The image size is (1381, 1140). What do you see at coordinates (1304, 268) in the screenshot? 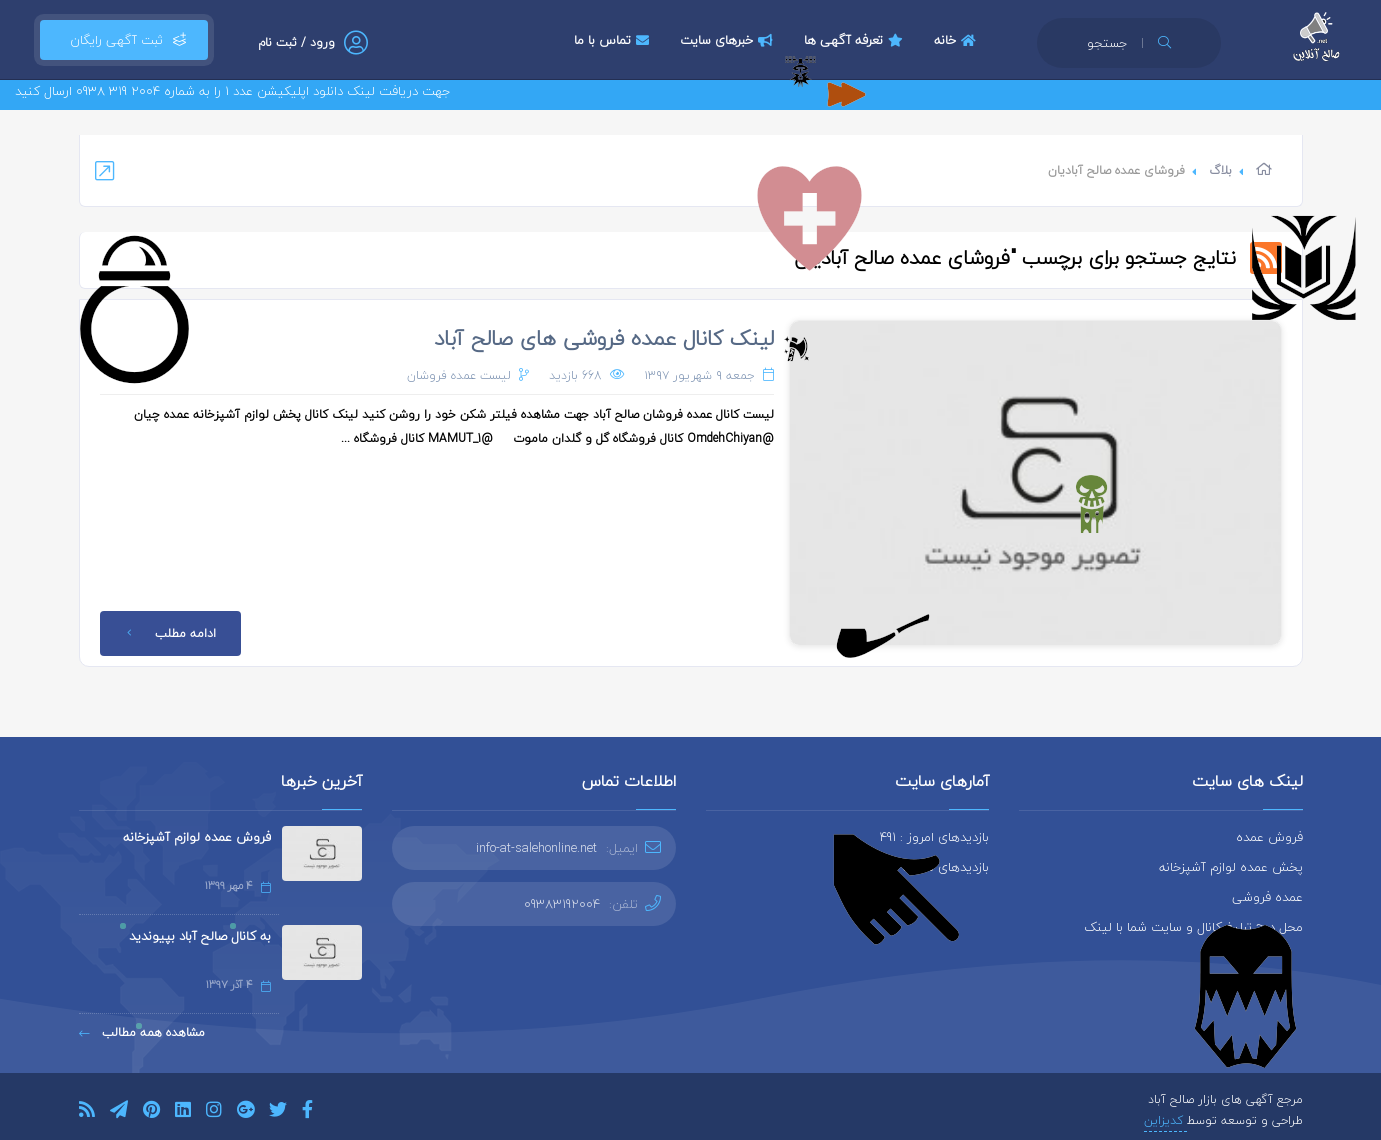
I see `access magical spellbook or grimoire` at bounding box center [1304, 268].